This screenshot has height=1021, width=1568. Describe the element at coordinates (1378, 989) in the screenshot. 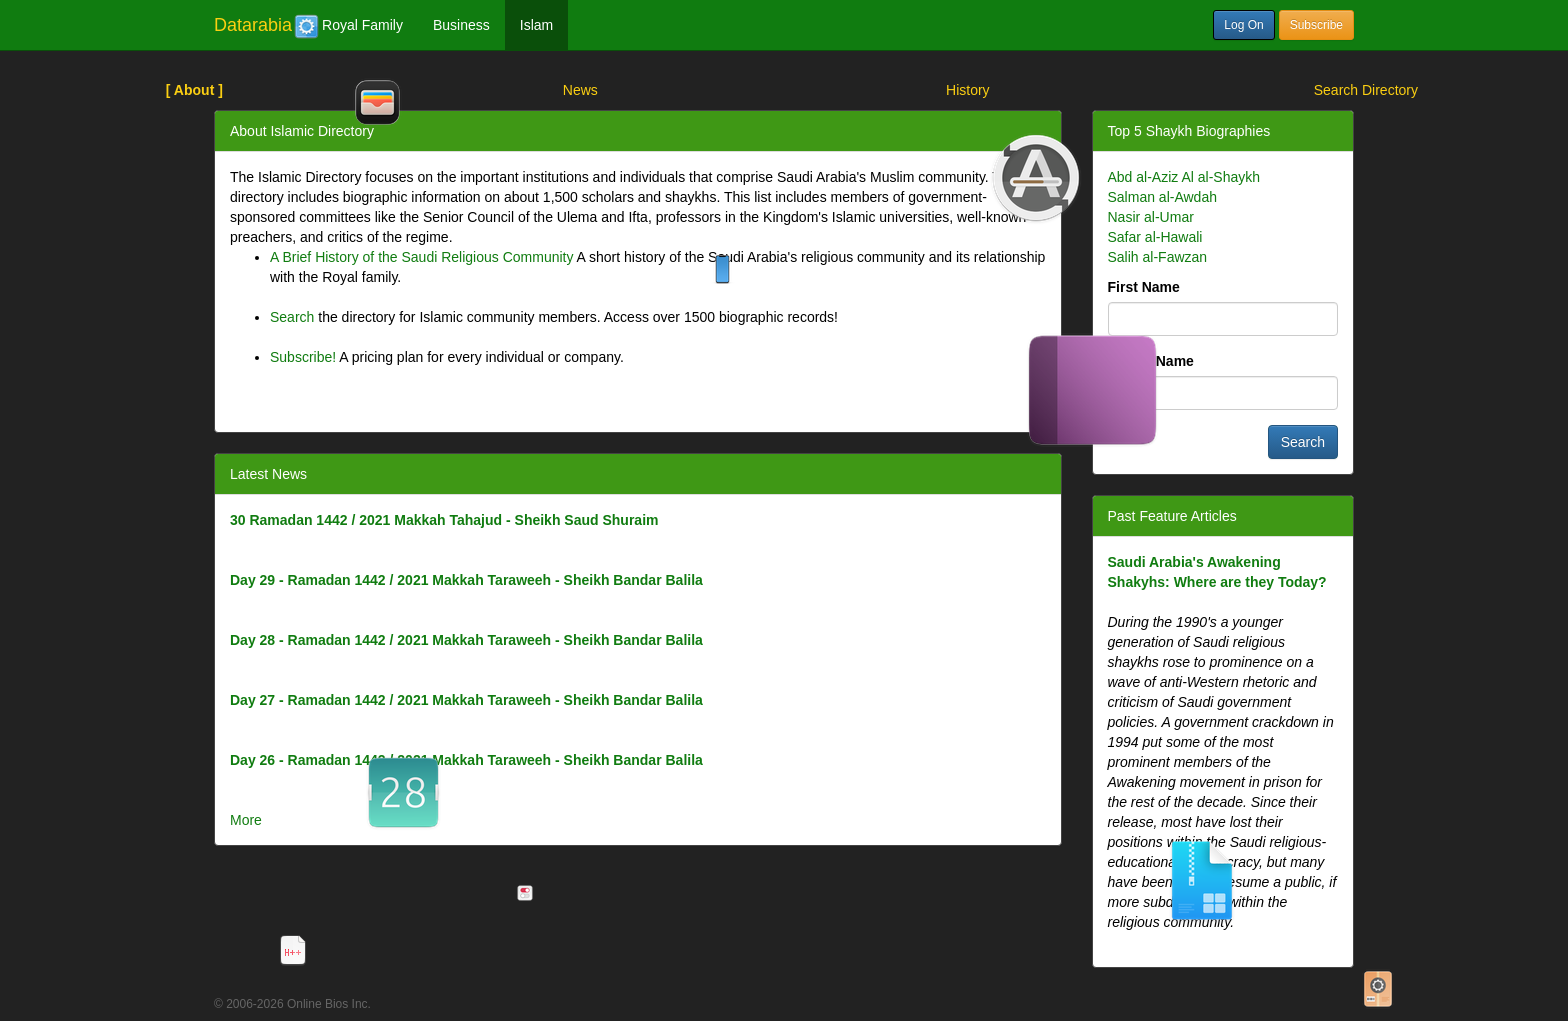

I see `software package being configured or installed` at that location.